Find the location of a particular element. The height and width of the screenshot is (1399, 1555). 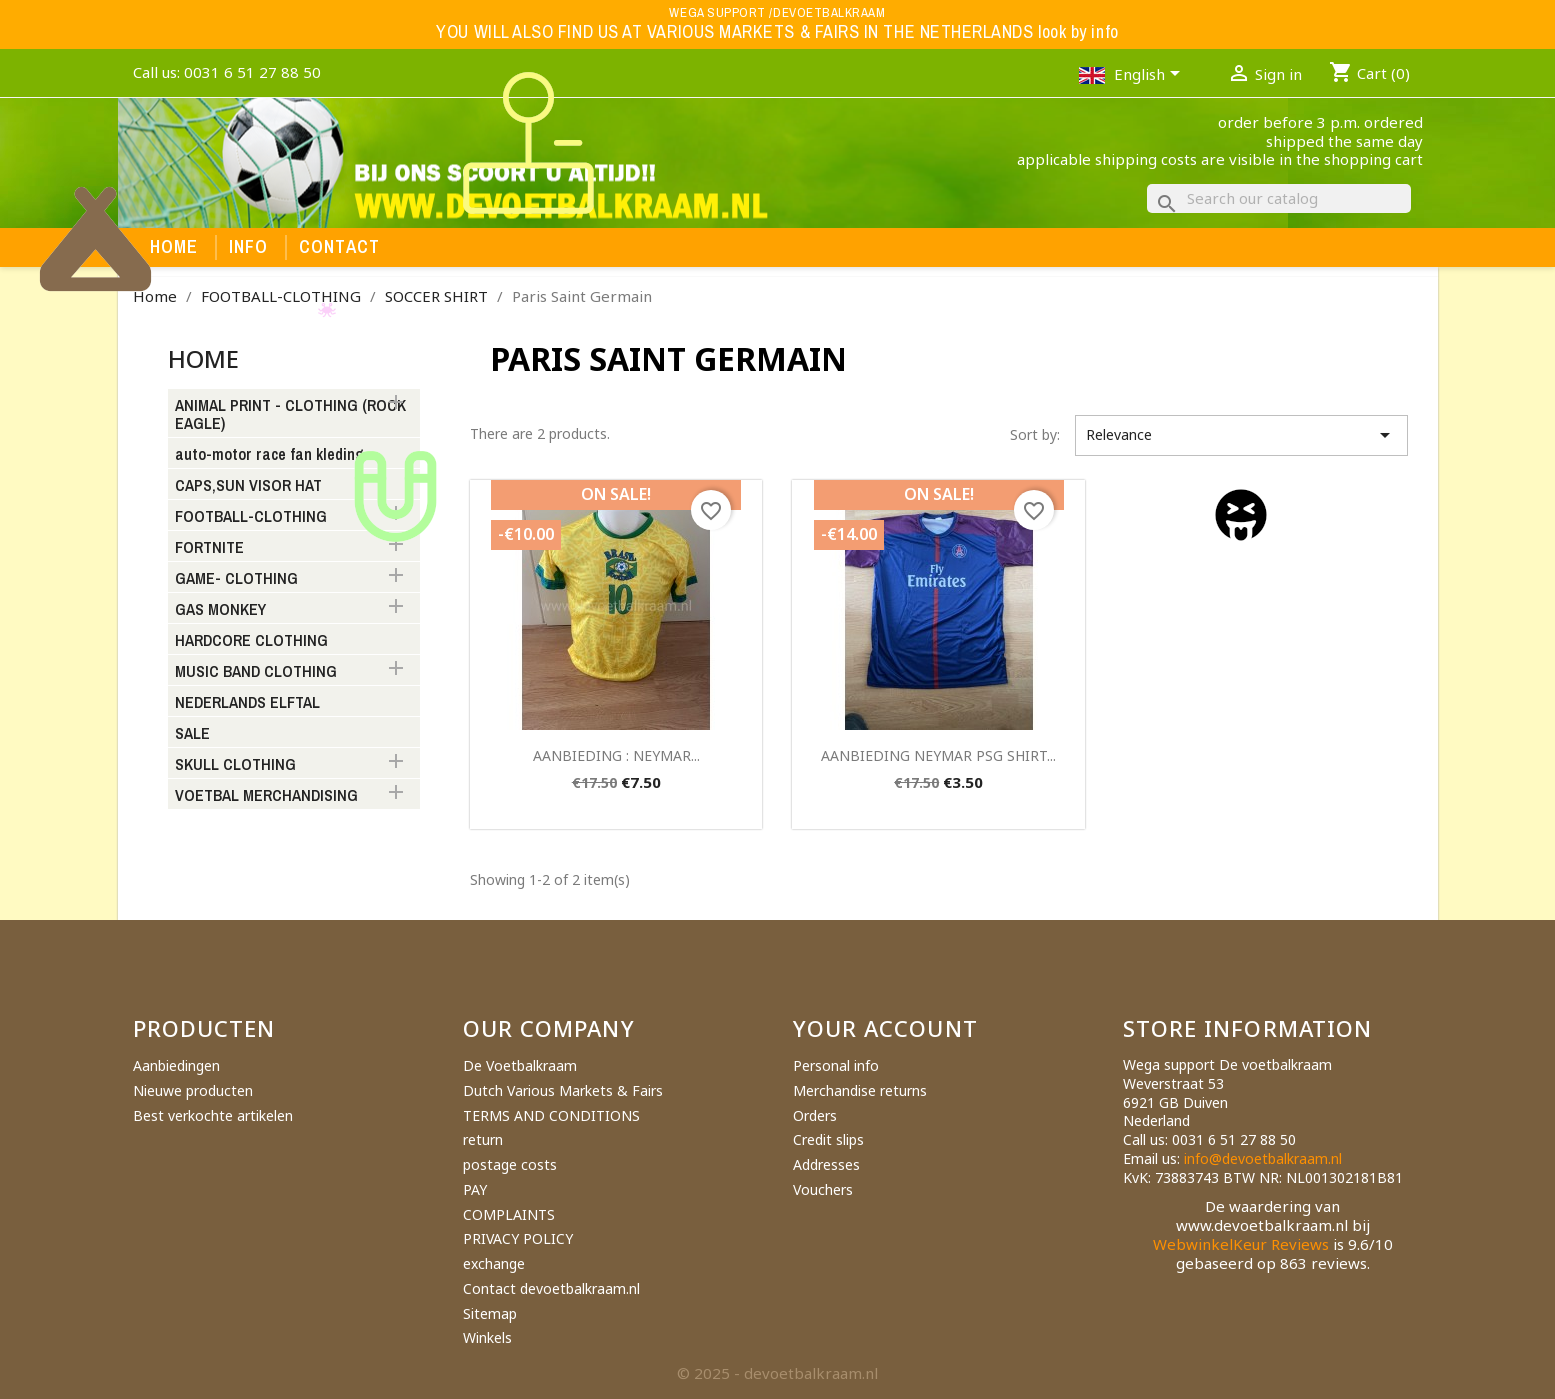

access game controls or gaming features is located at coordinates (528, 148).